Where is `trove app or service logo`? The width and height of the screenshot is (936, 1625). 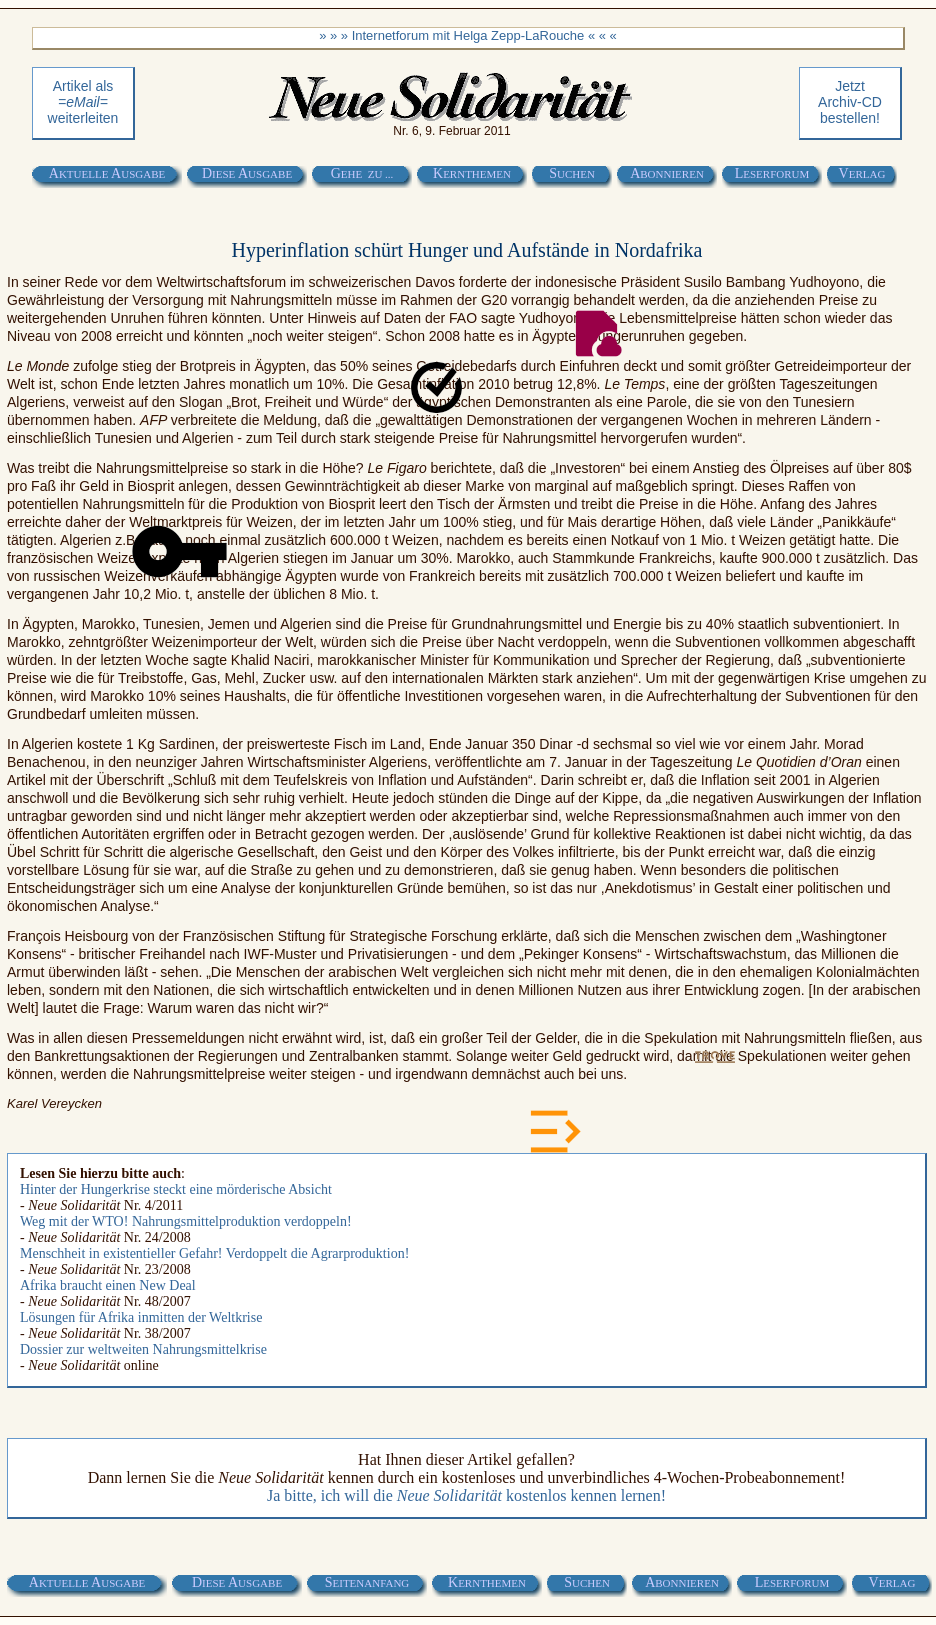 trove app or service logo is located at coordinates (715, 1057).